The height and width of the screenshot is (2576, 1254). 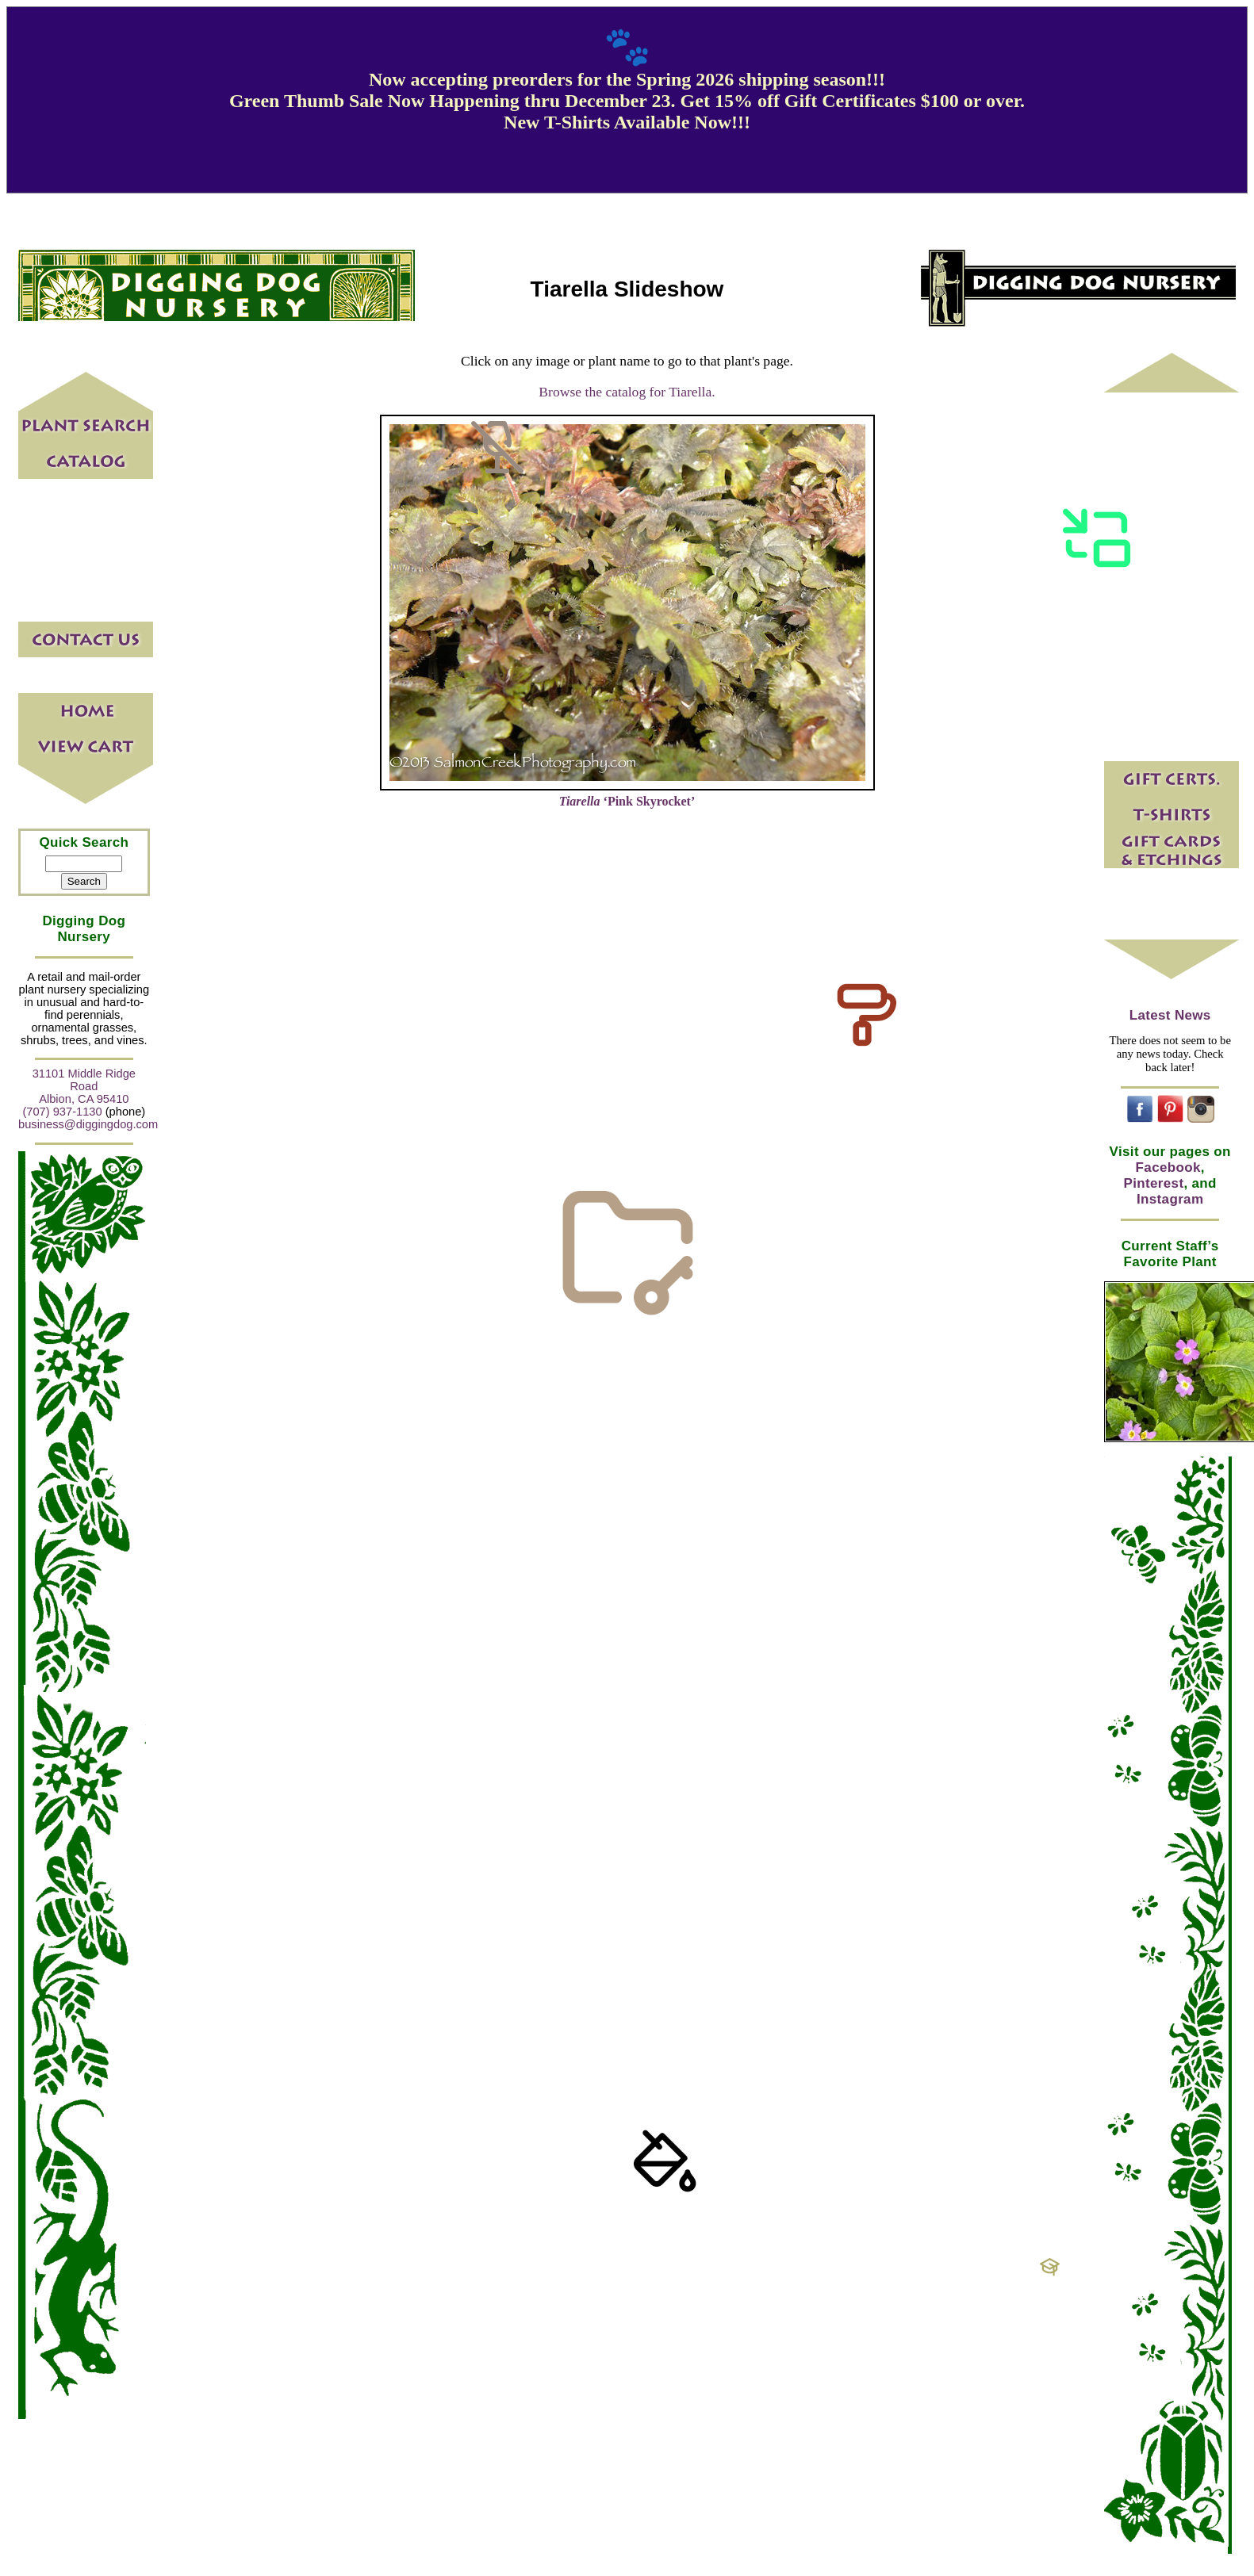 I want to click on enable picture-in-picture mode, so click(x=1096, y=536).